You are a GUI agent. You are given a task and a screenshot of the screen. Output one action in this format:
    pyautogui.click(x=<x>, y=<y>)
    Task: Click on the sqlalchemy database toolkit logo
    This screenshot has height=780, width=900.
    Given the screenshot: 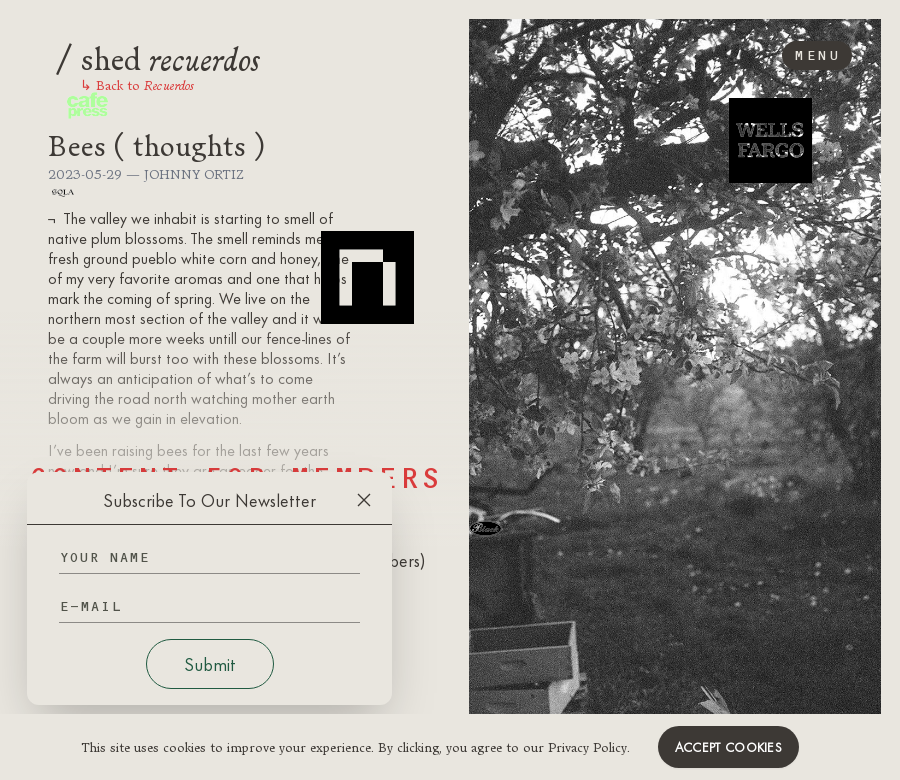 What is the action you would take?
    pyautogui.click(x=63, y=193)
    